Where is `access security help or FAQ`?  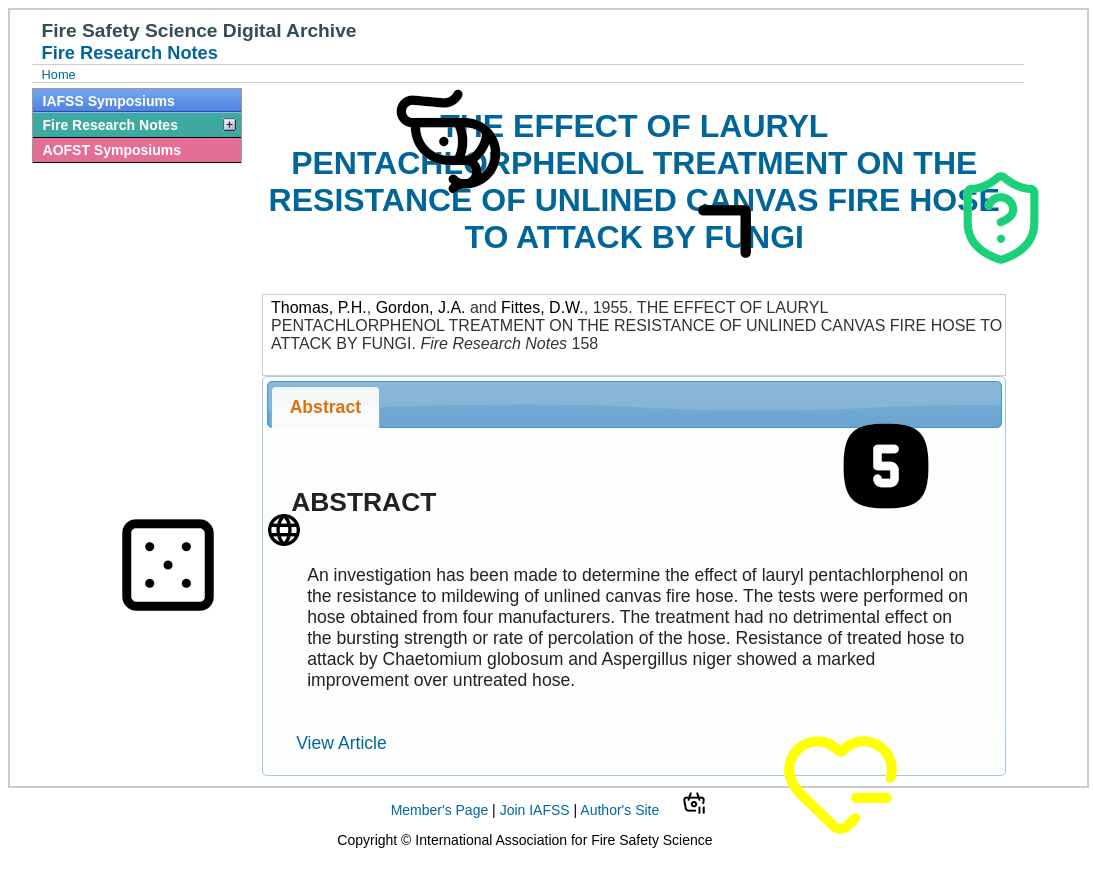 access security help or FAQ is located at coordinates (1001, 218).